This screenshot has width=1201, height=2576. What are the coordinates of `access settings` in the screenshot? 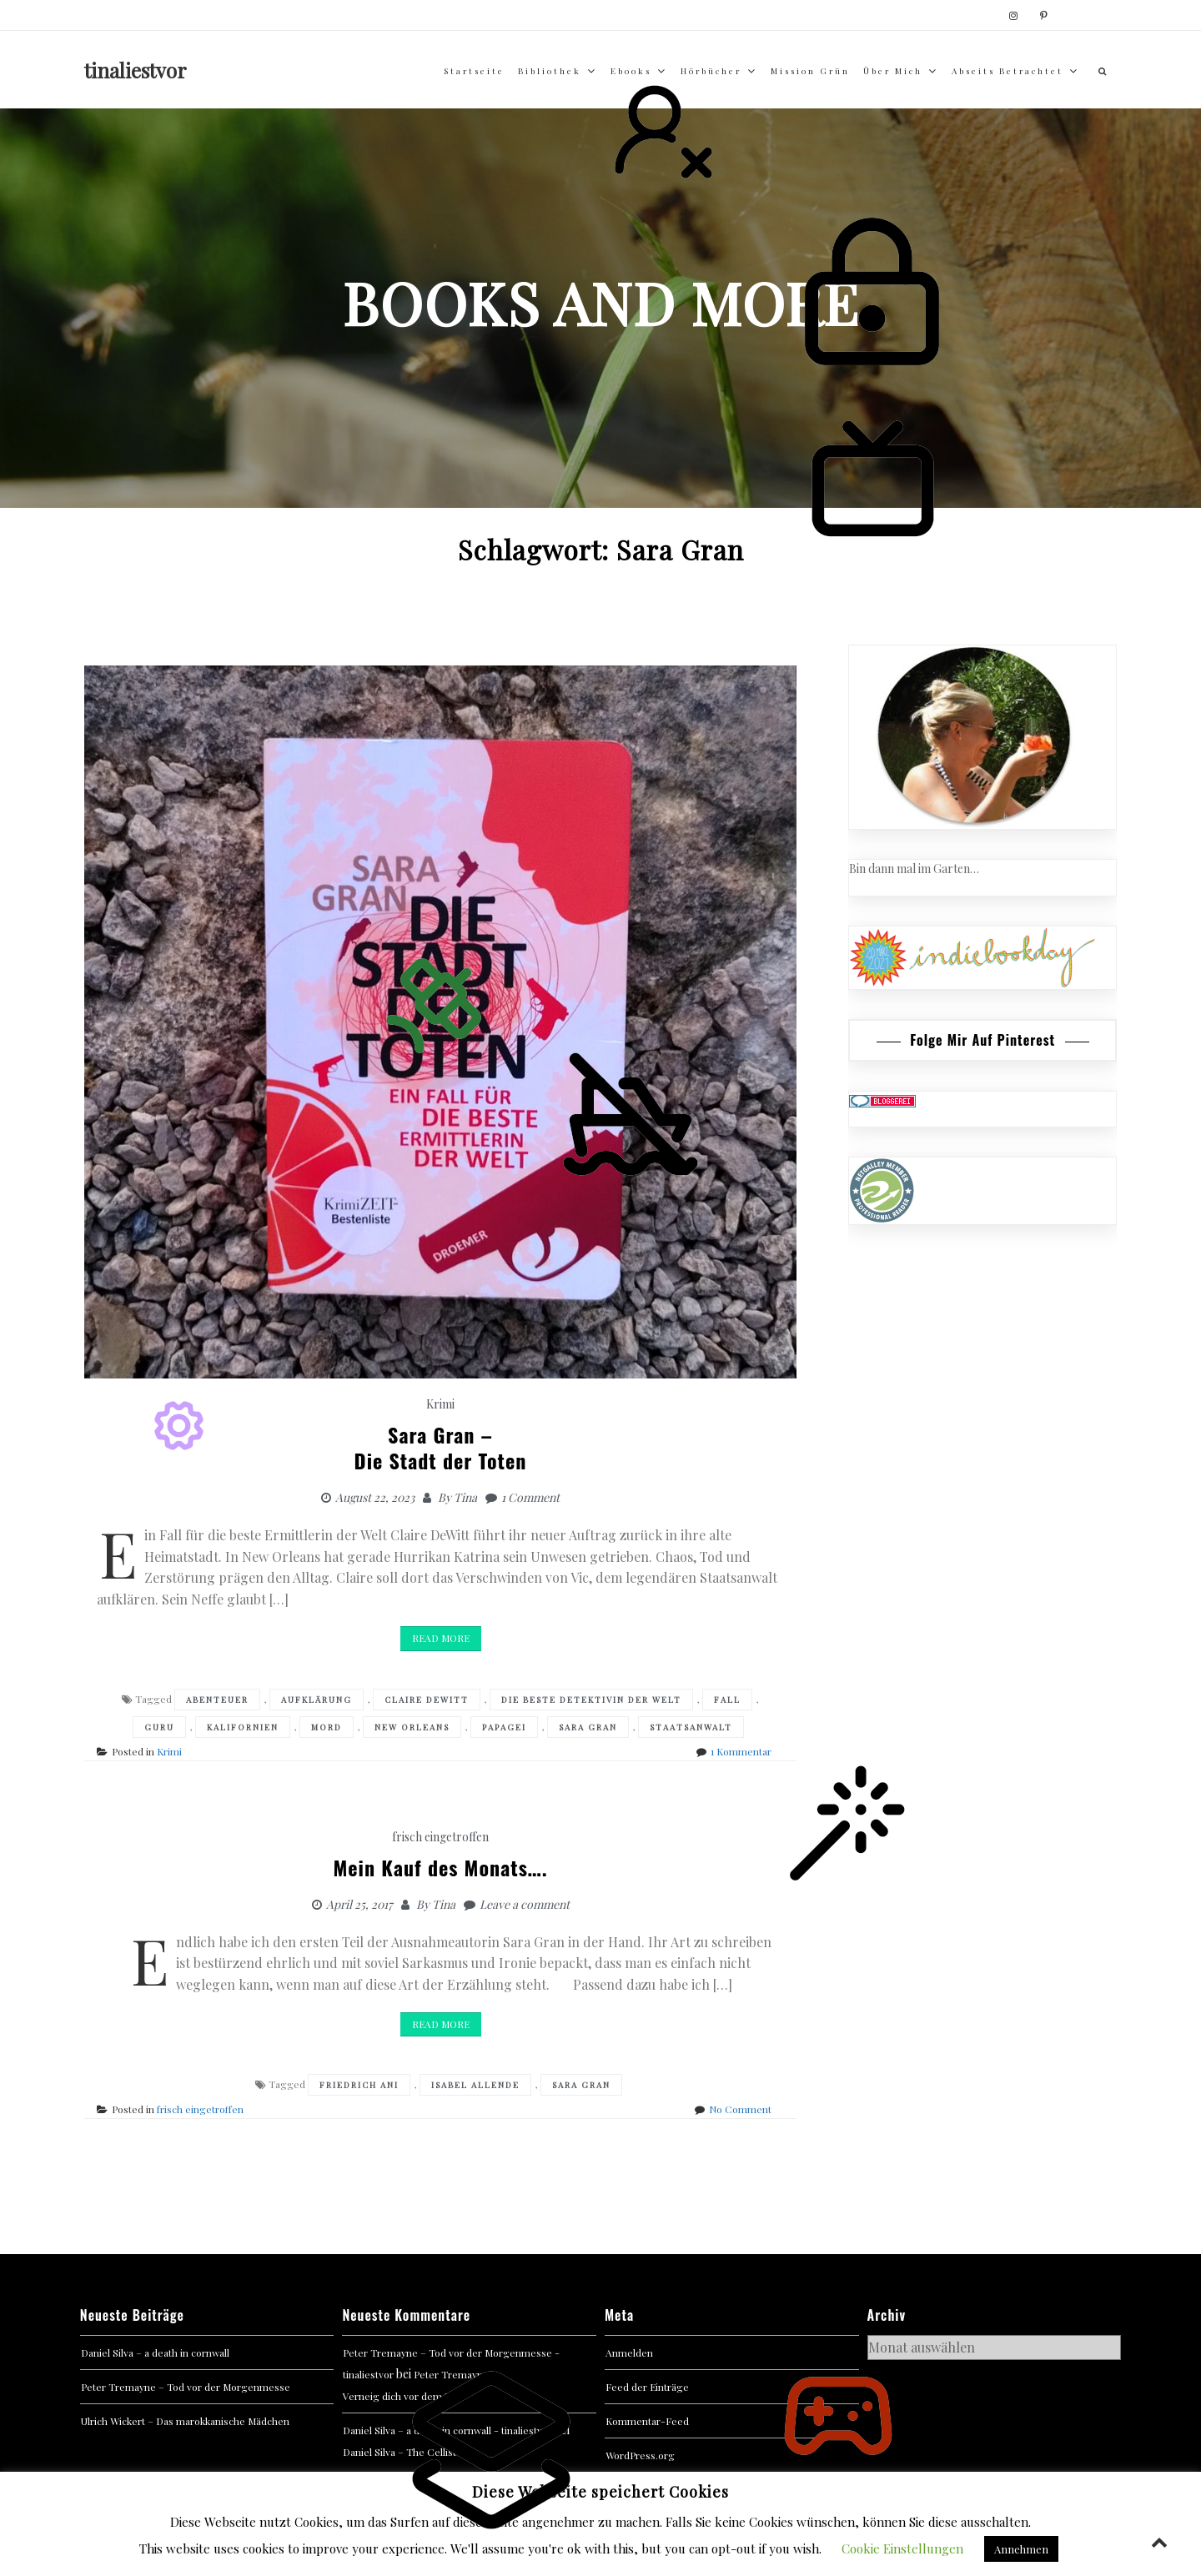 It's located at (178, 1425).